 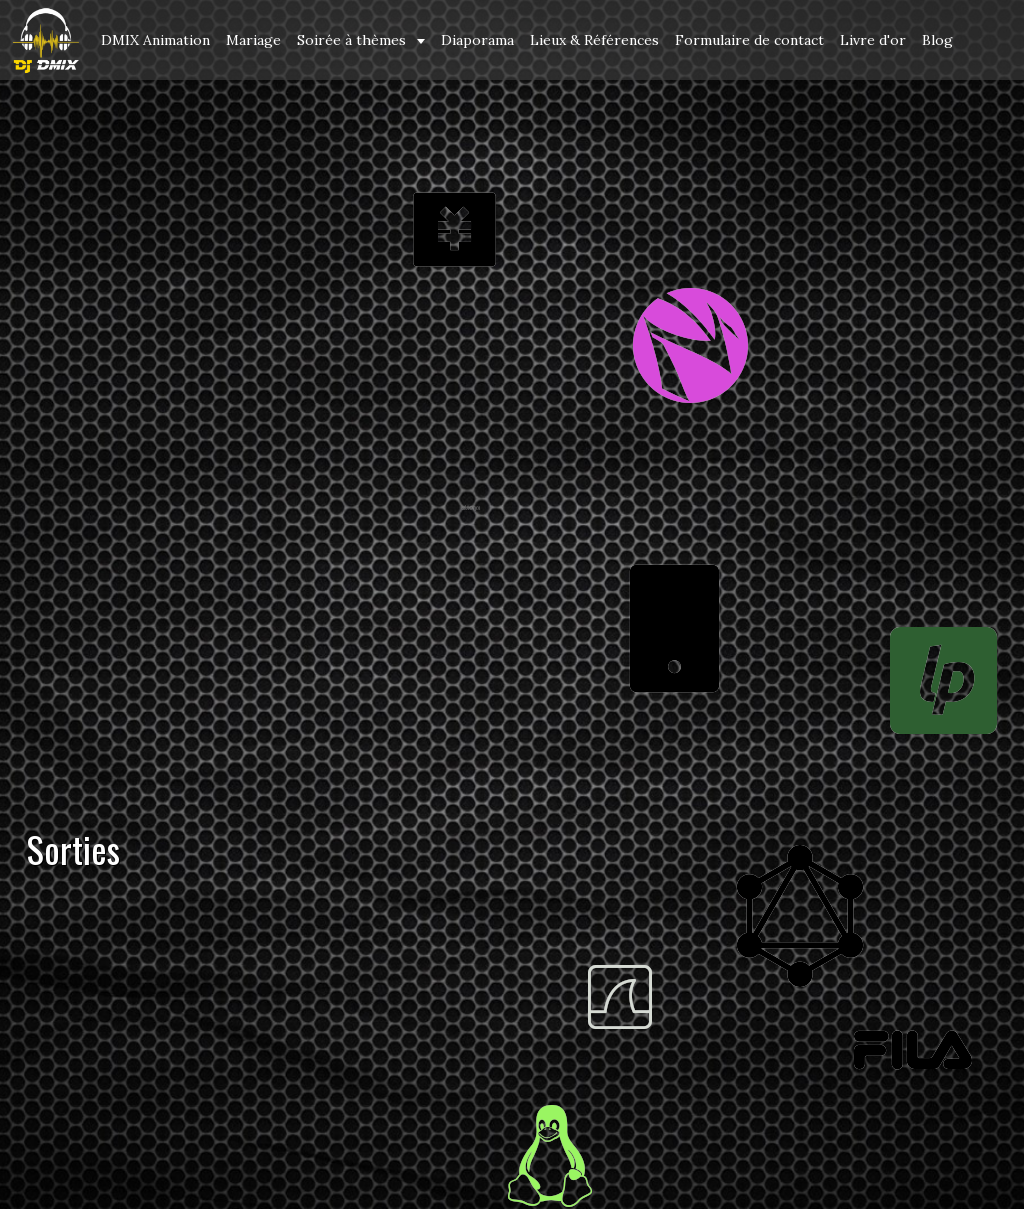 What do you see at coordinates (800, 916) in the screenshot?
I see `graphql api or technology indicator` at bounding box center [800, 916].